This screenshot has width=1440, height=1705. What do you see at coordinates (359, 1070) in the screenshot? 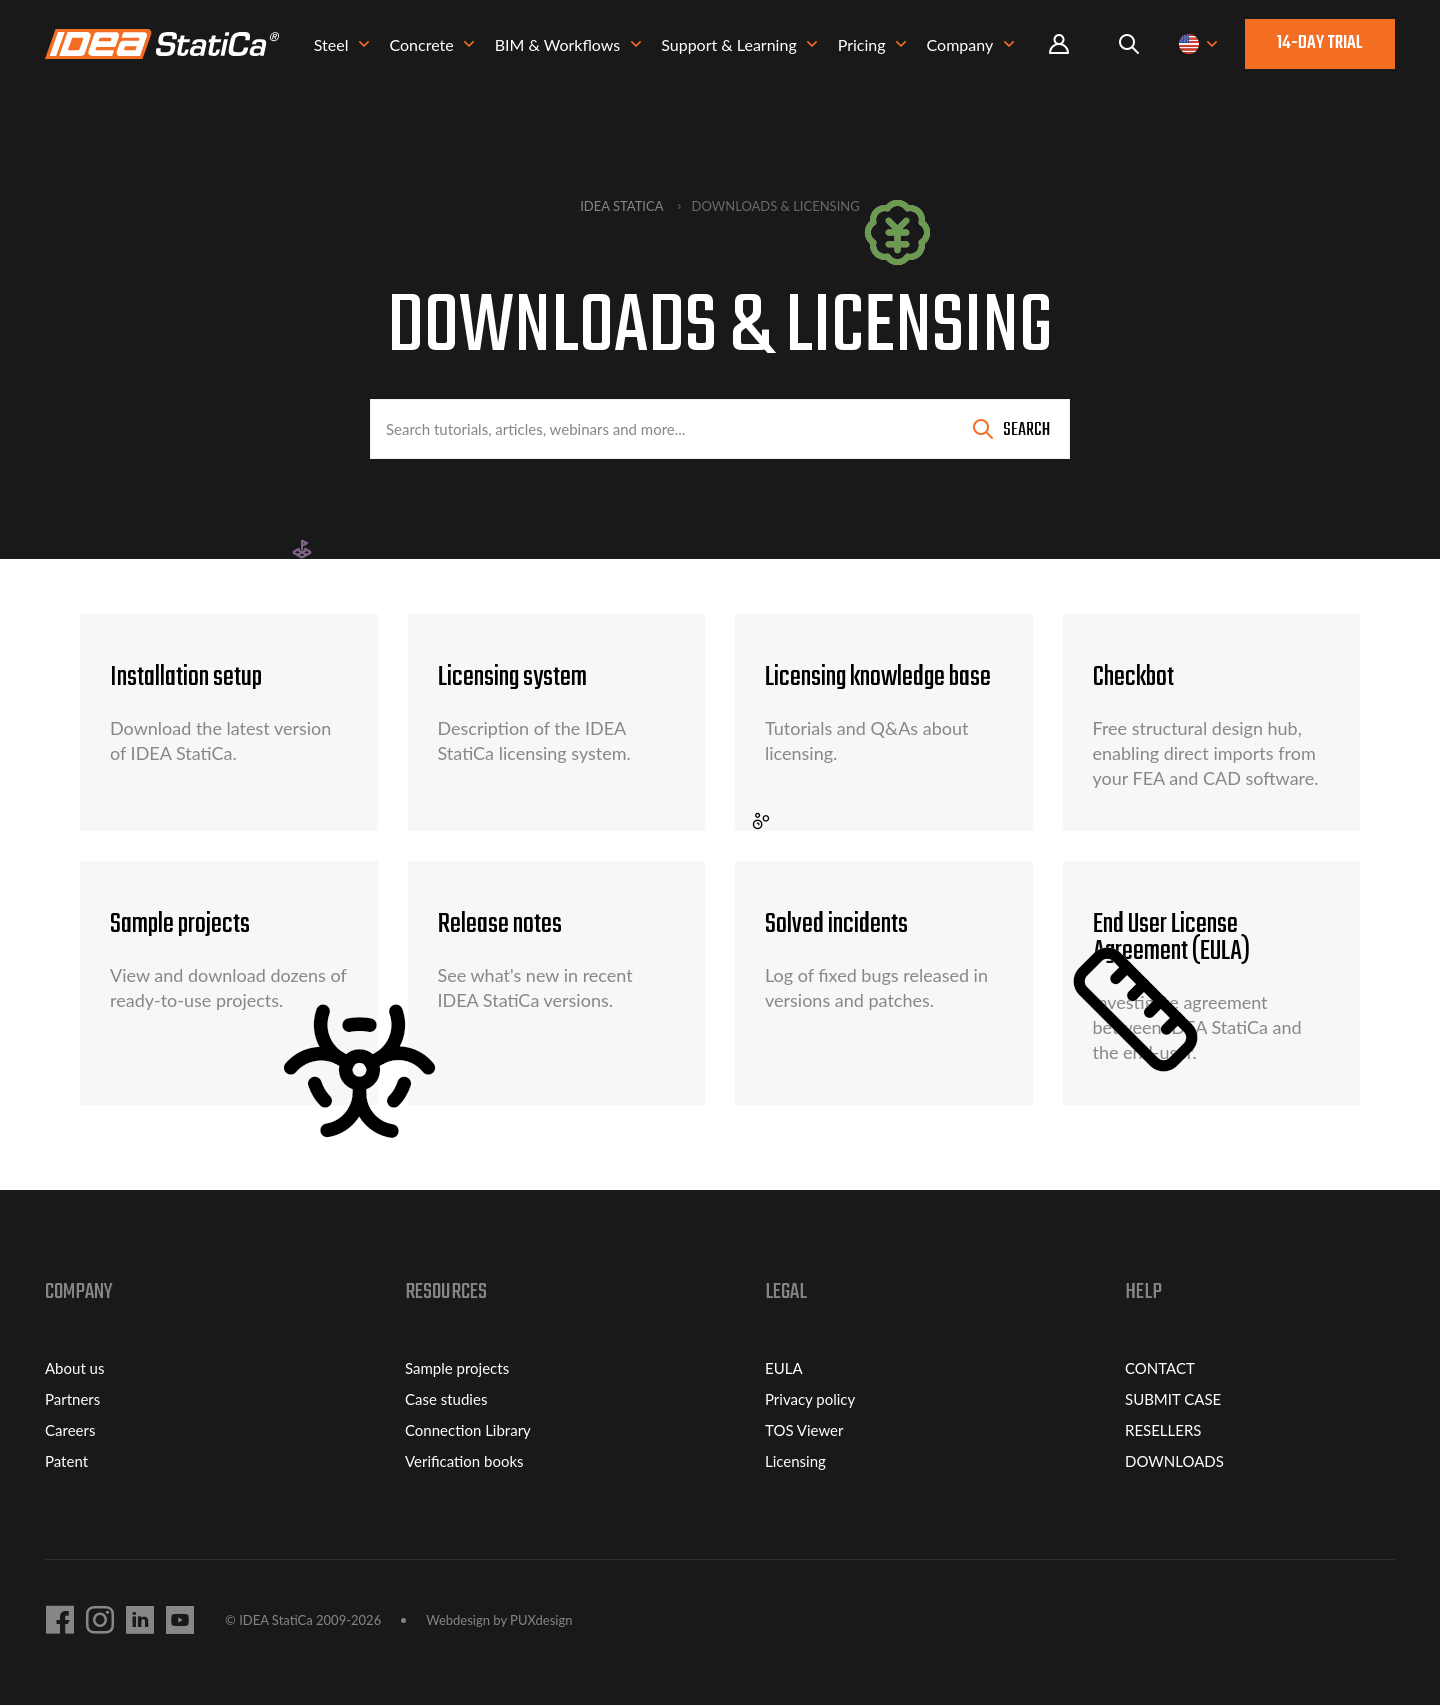
I see `indicates hazardous or dangerous content` at bounding box center [359, 1070].